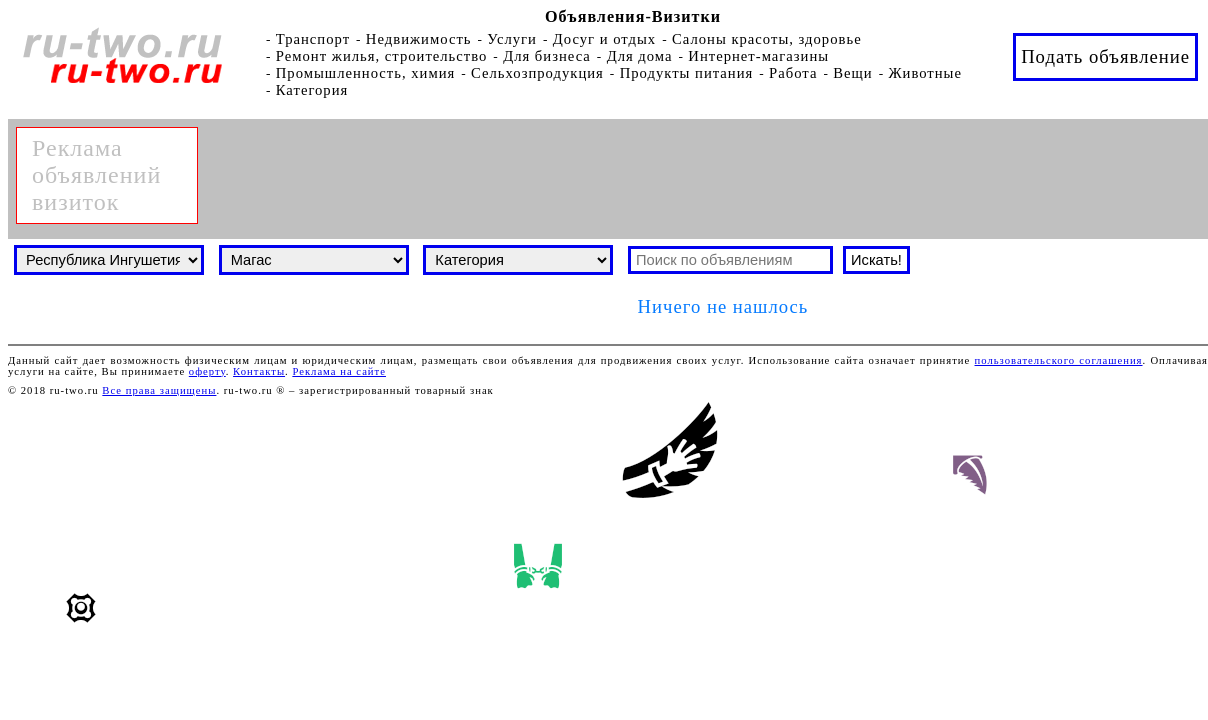  I want to click on mythical or fantasy character ability, so click(670, 450).